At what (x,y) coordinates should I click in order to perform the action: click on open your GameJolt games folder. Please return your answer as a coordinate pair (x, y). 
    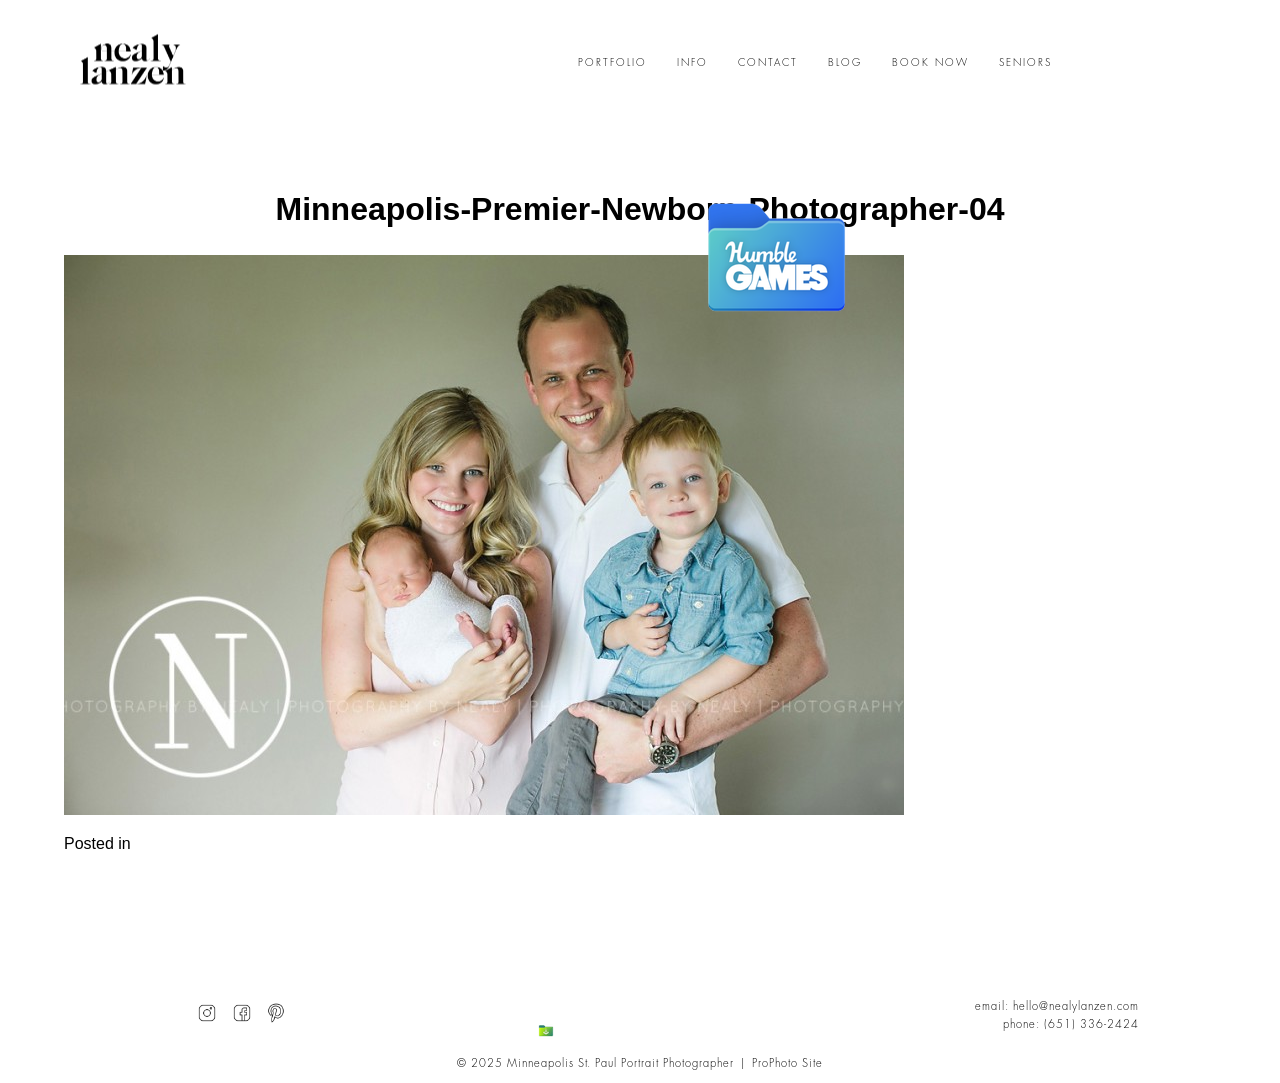
    Looking at the image, I should click on (546, 1031).